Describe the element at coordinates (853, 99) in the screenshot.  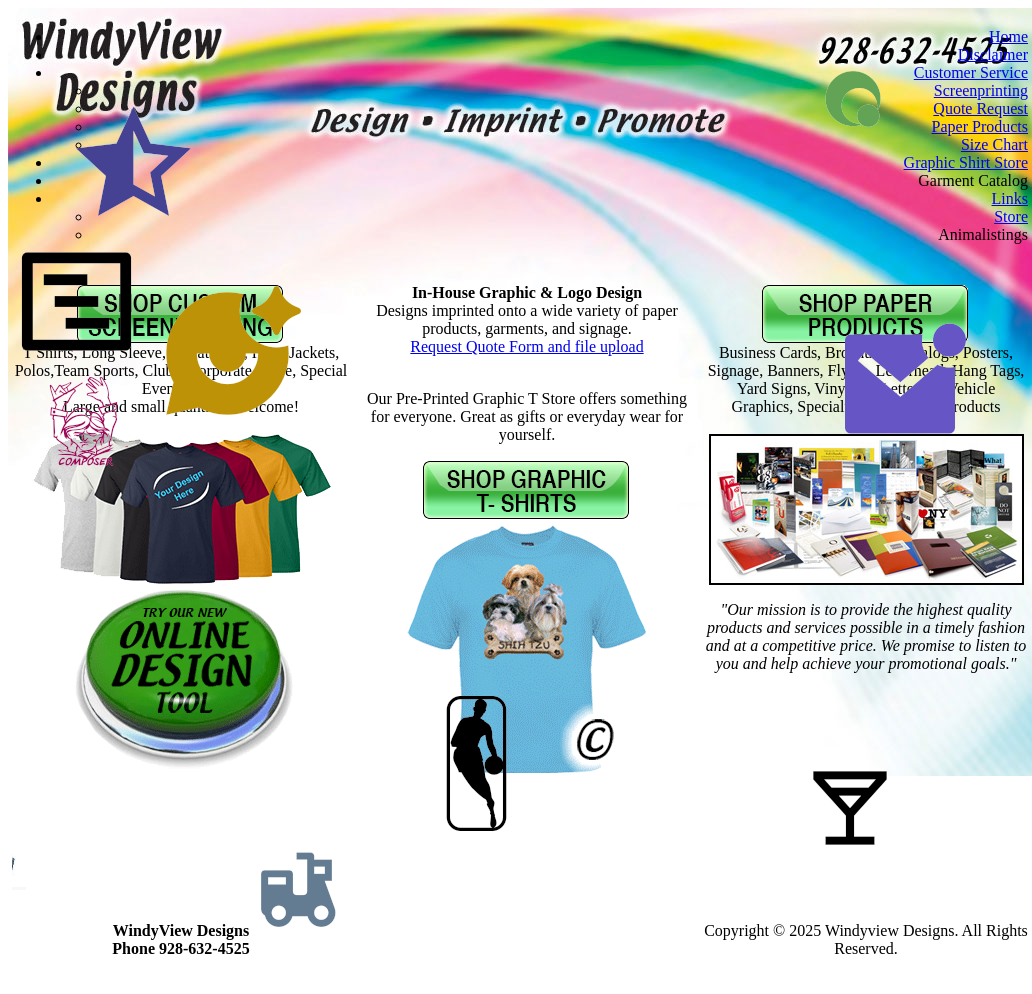
I see `quinscape company logo` at that location.